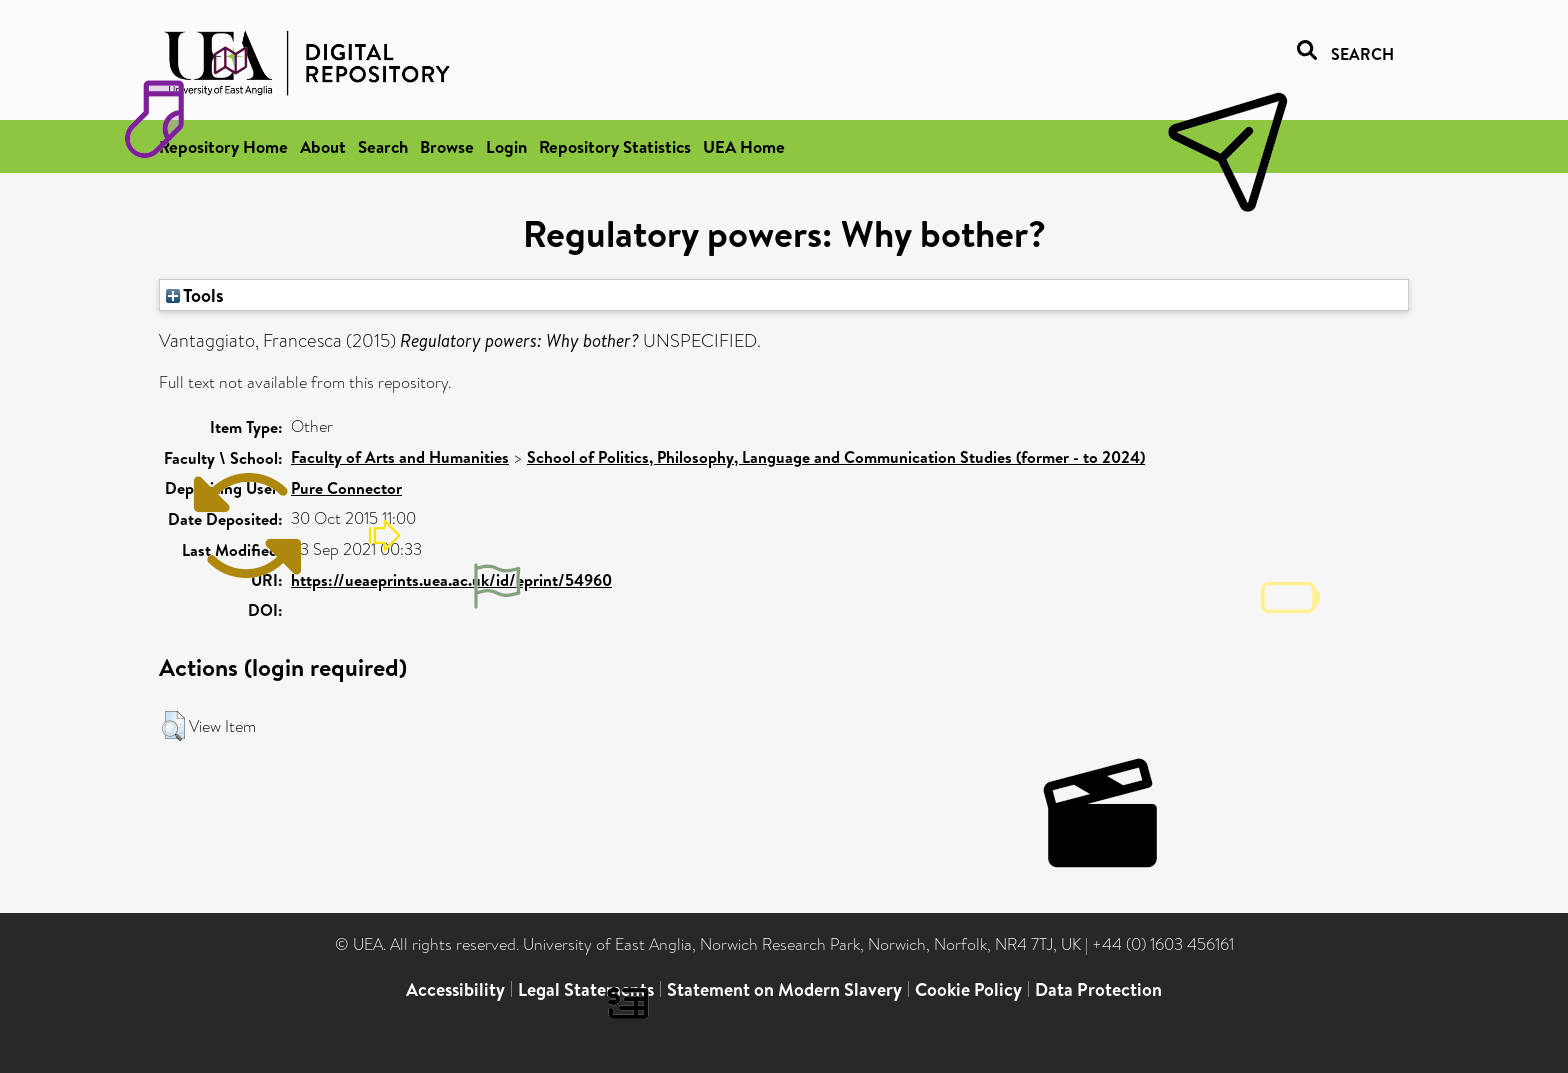 The image size is (1568, 1073). What do you see at coordinates (230, 60) in the screenshot?
I see `view map or location` at bounding box center [230, 60].